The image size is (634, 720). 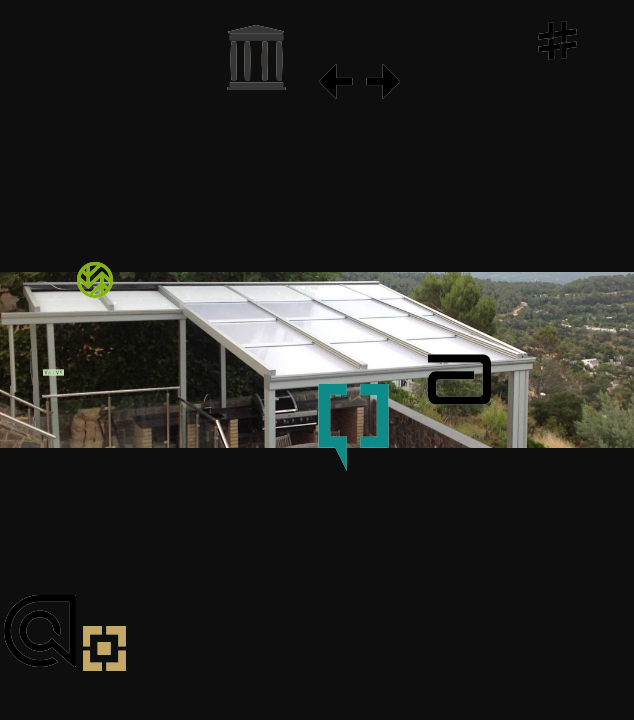 What do you see at coordinates (95, 280) in the screenshot?
I see `wasabi cloud storage service logo` at bounding box center [95, 280].